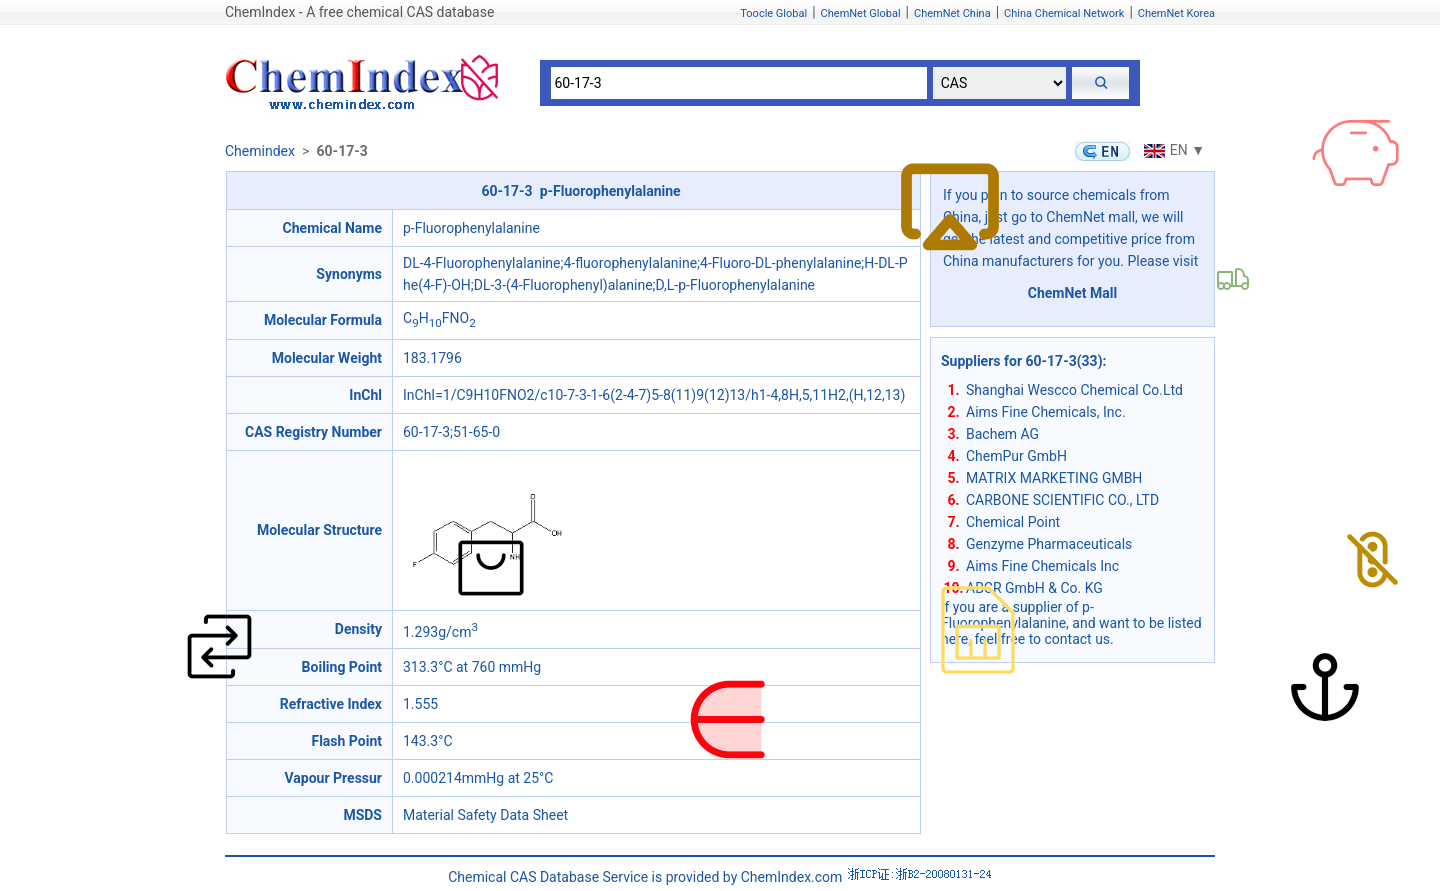  I want to click on stream content to an external display, so click(950, 205).